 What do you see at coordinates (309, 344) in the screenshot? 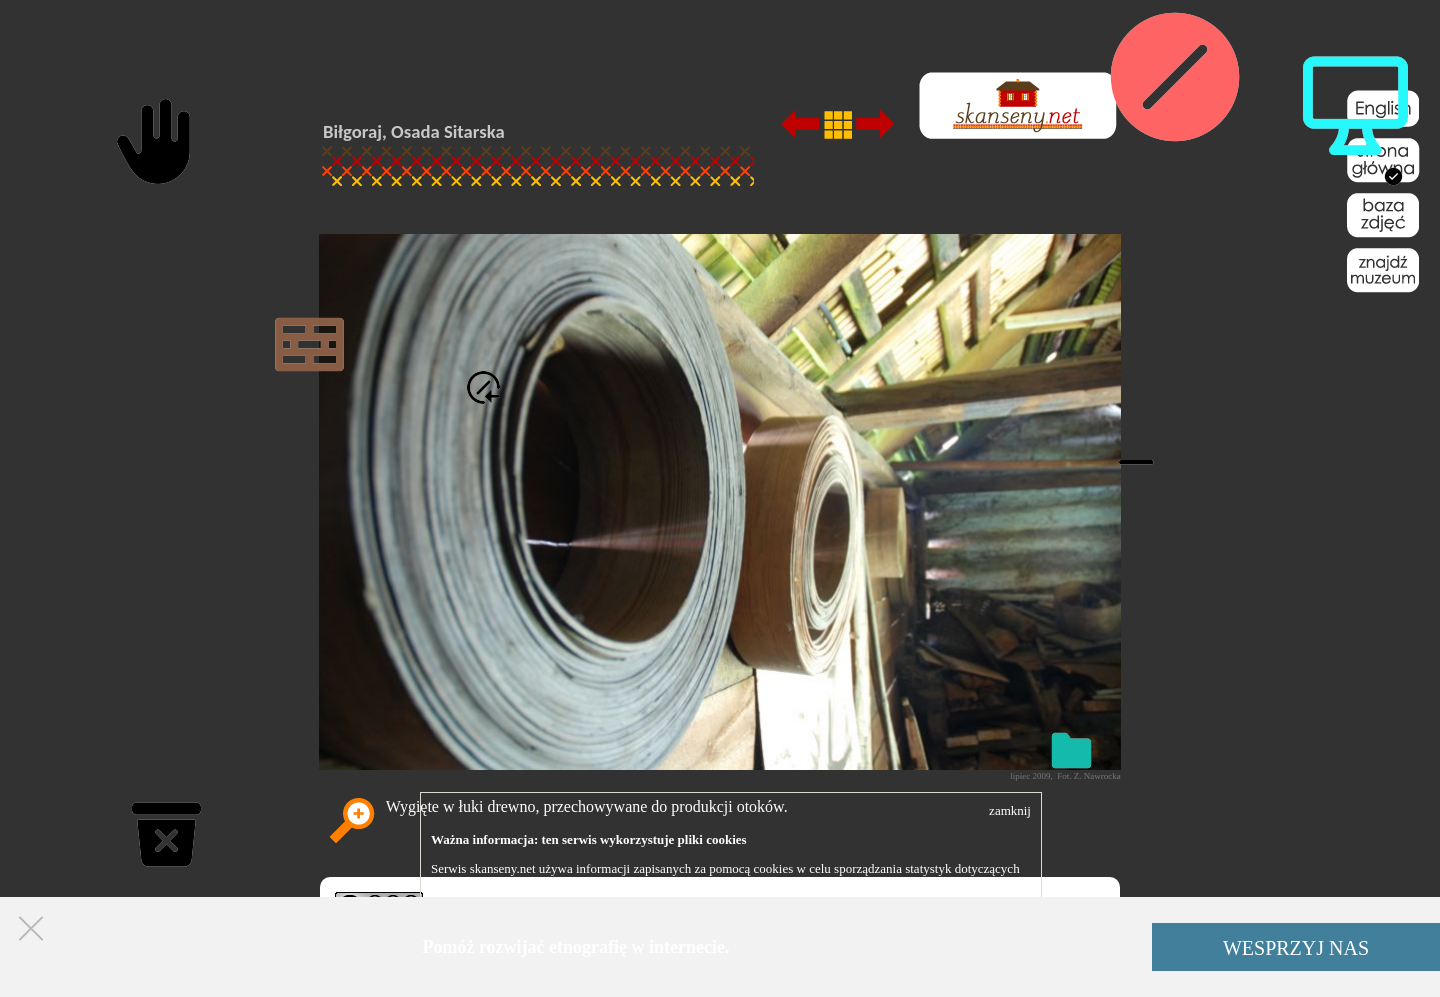
I see `view or manage wall layout` at bounding box center [309, 344].